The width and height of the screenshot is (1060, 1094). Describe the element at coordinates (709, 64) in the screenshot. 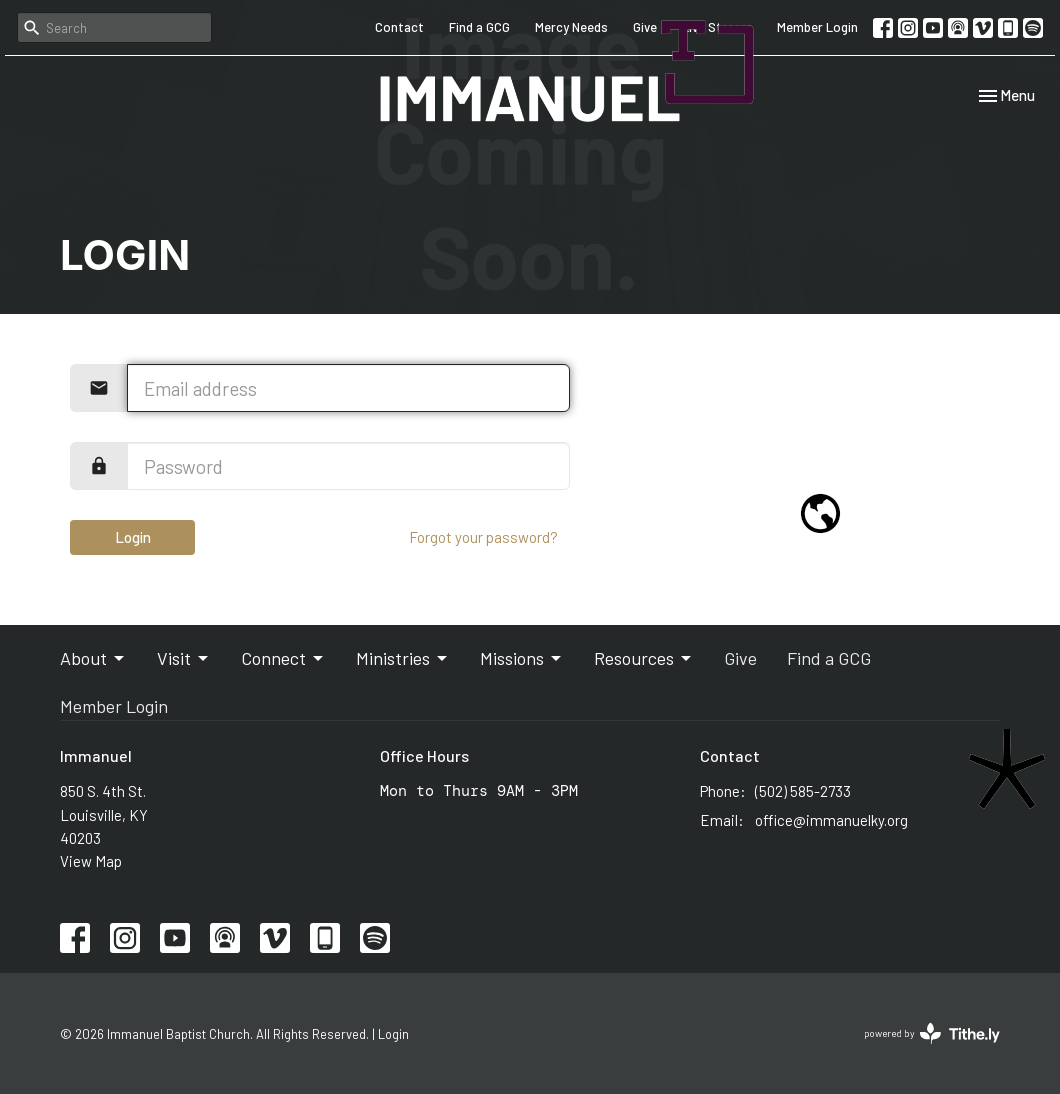

I see `insert a text block or text box` at that location.